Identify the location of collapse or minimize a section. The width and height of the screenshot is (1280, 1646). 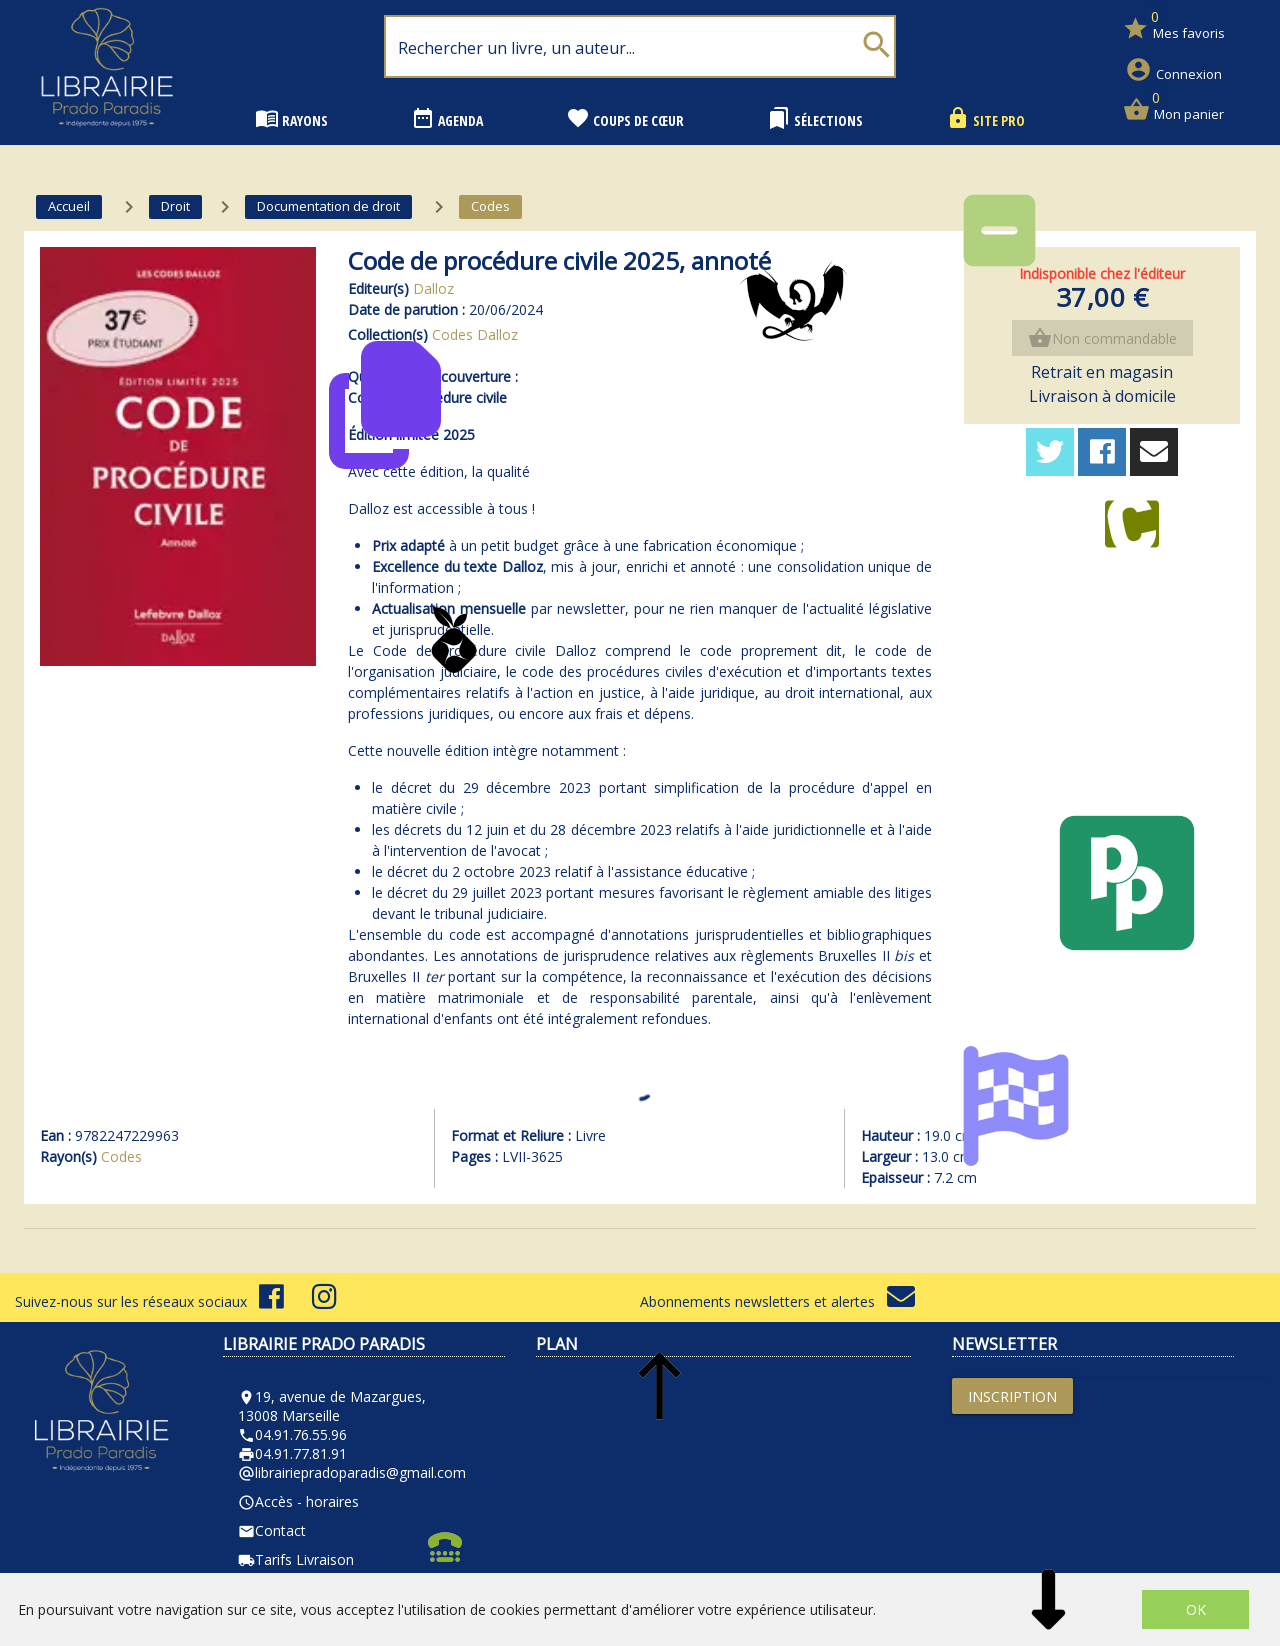
(999, 230).